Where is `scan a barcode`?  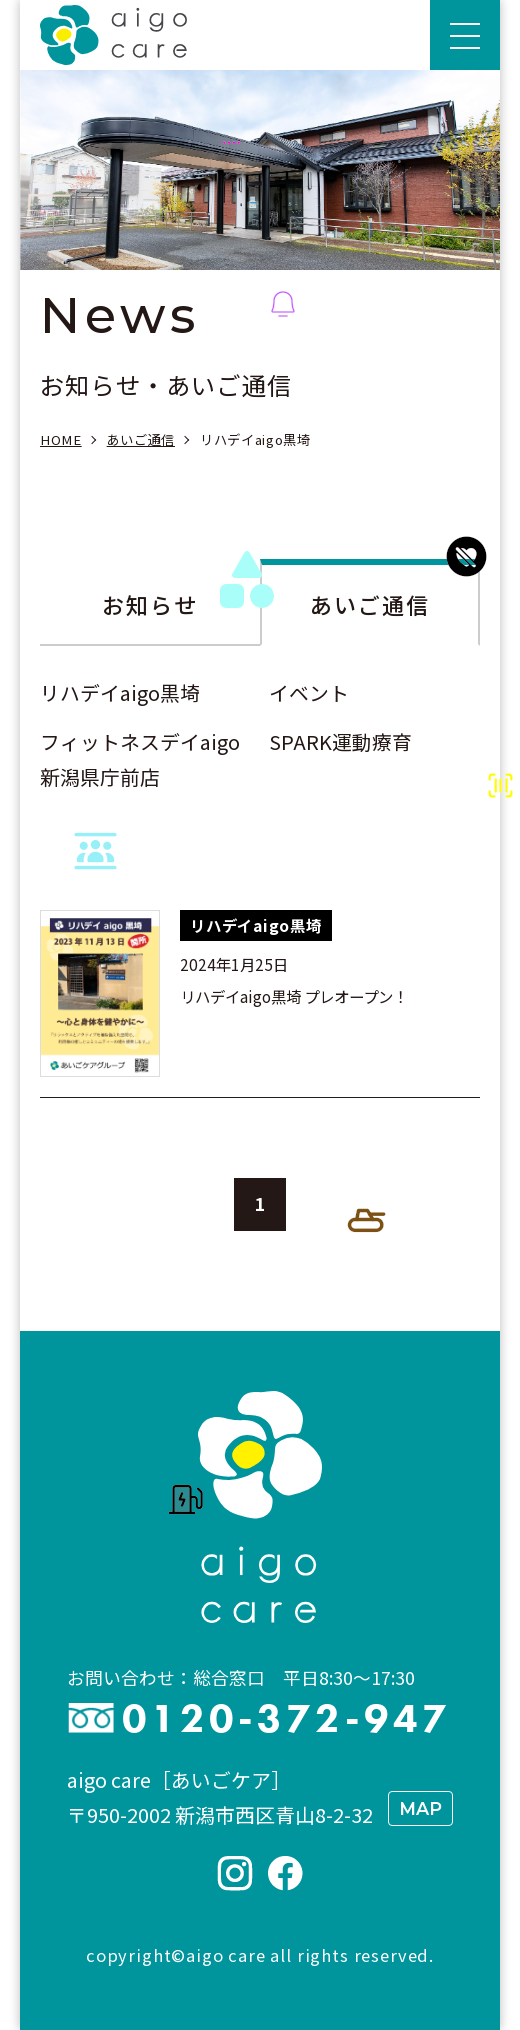
scan a barcode is located at coordinates (500, 785).